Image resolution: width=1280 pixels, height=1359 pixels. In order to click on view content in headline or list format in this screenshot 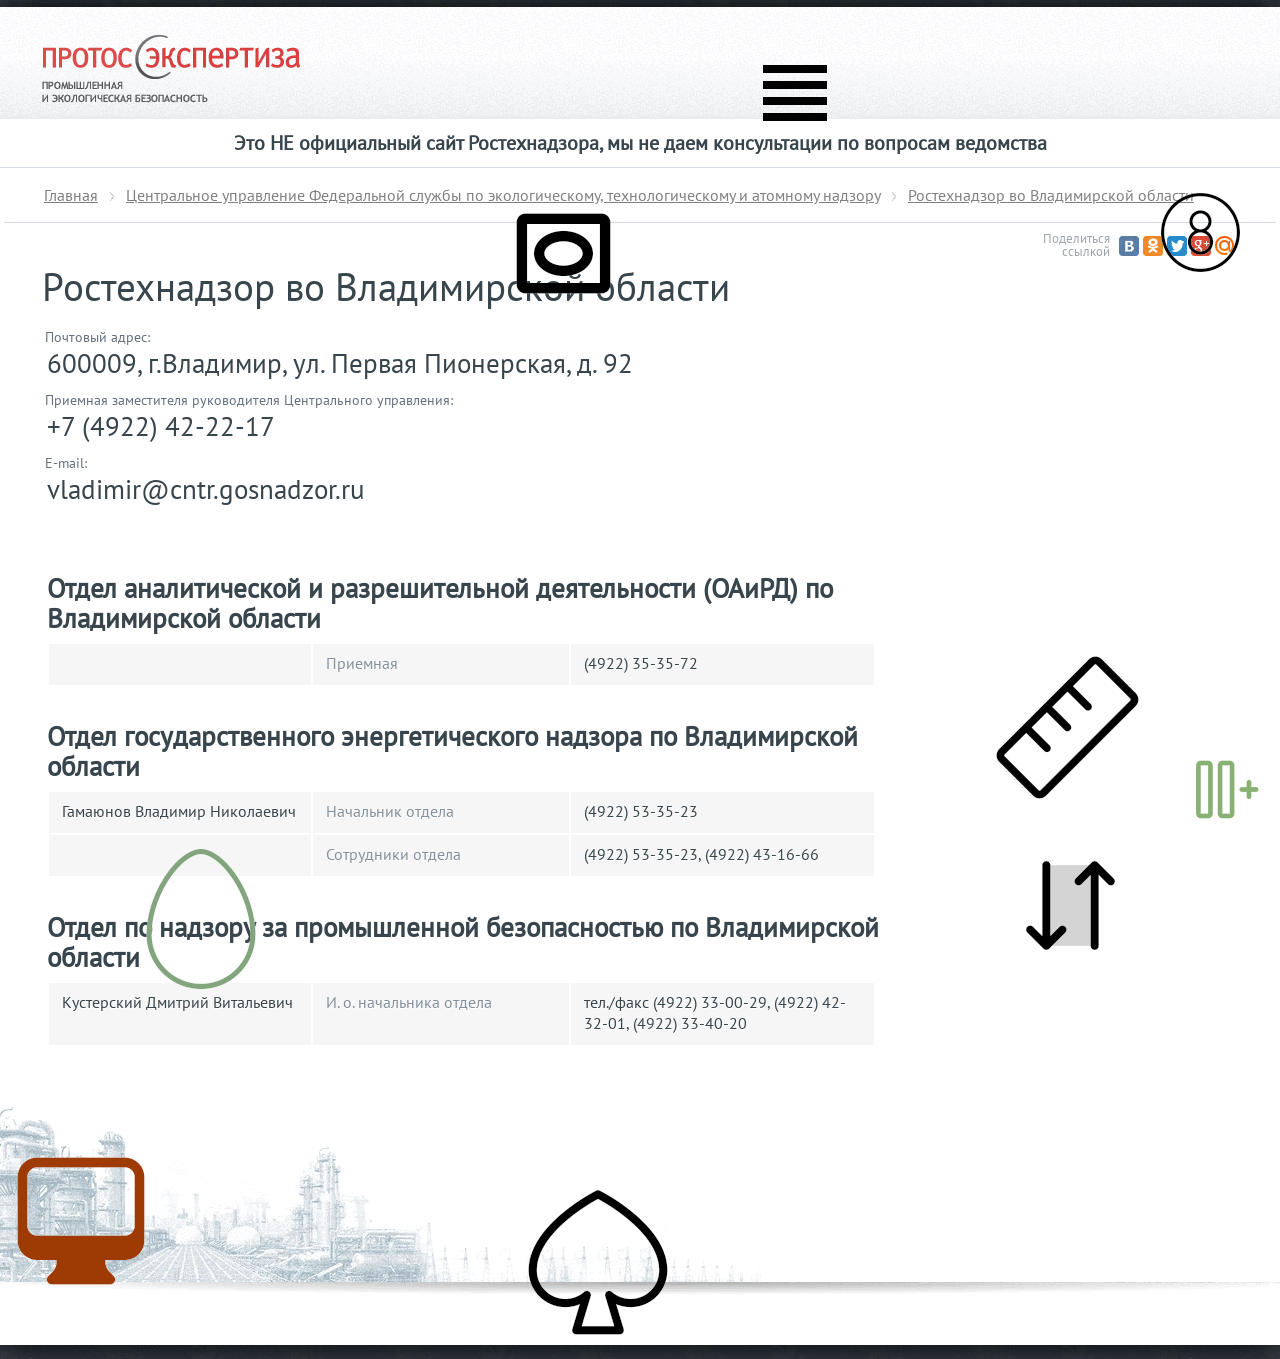, I will do `click(795, 93)`.